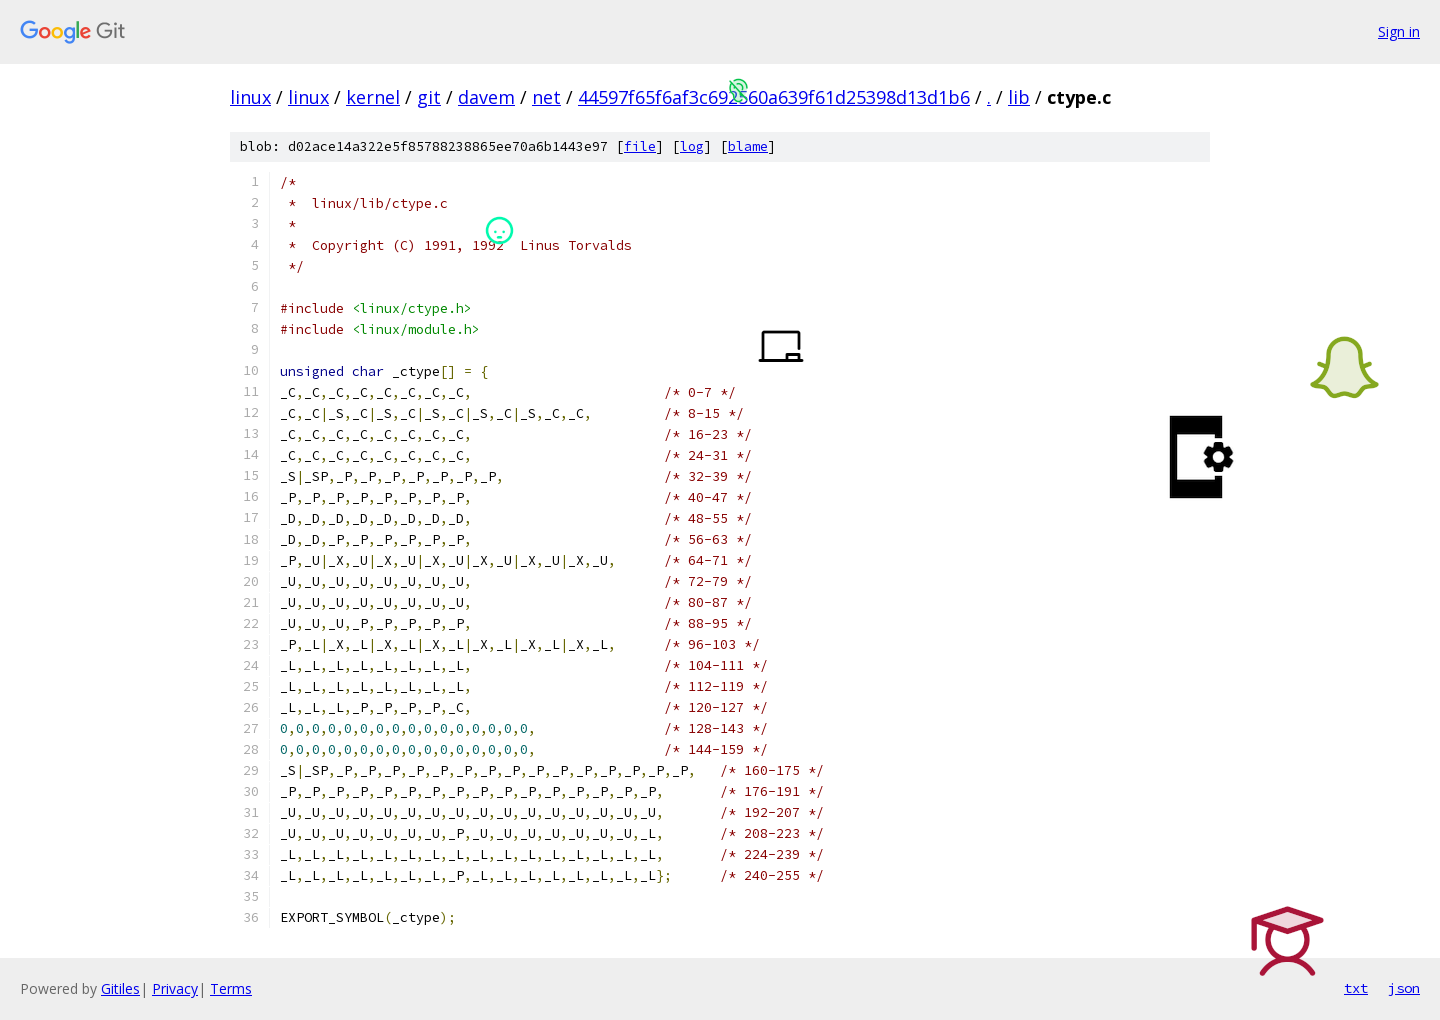  What do you see at coordinates (1196, 457) in the screenshot?
I see `access app settings` at bounding box center [1196, 457].